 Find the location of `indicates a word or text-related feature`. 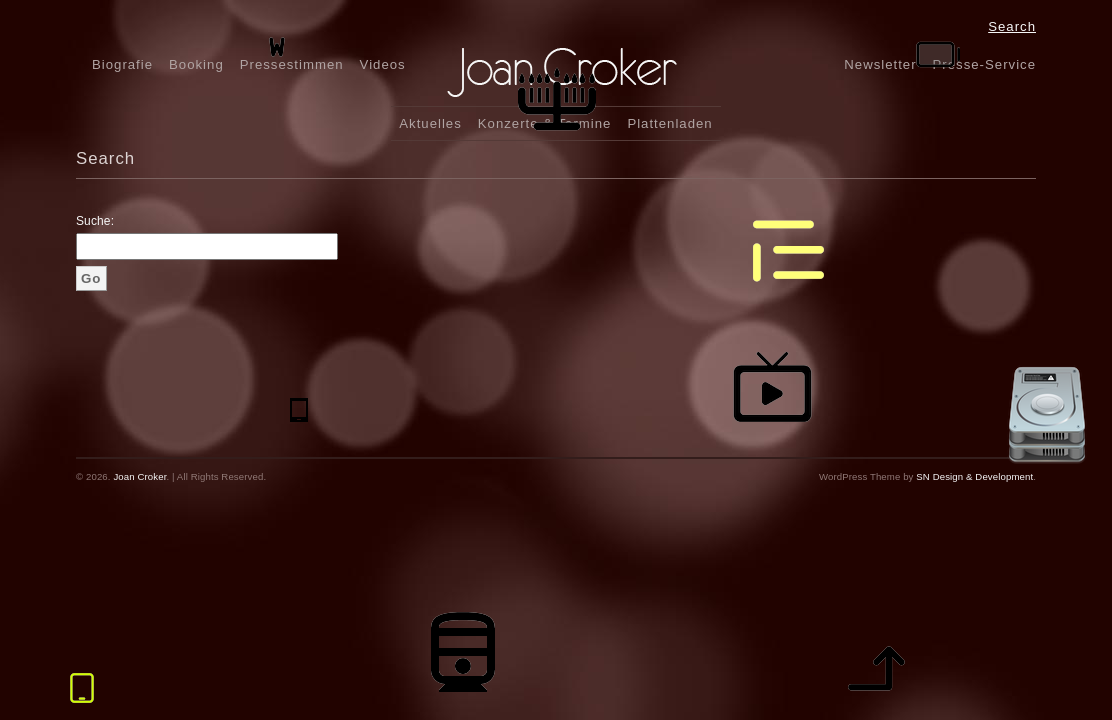

indicates a word or text-related feature is located at coordinates (277, 47).